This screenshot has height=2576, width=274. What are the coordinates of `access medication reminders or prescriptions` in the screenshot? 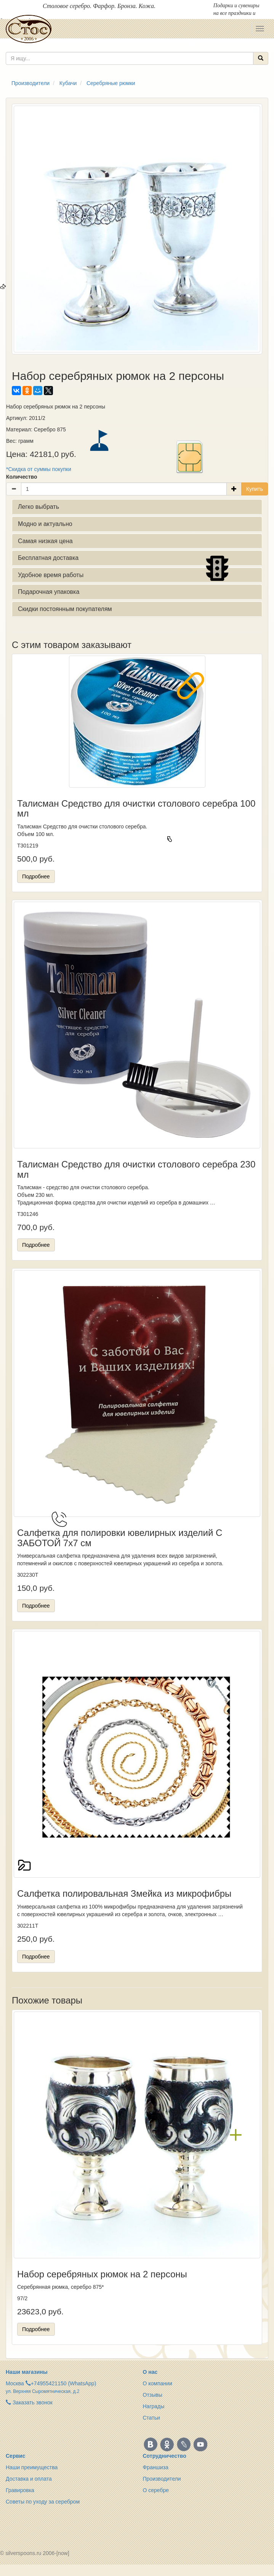 It's located at (191, 686).